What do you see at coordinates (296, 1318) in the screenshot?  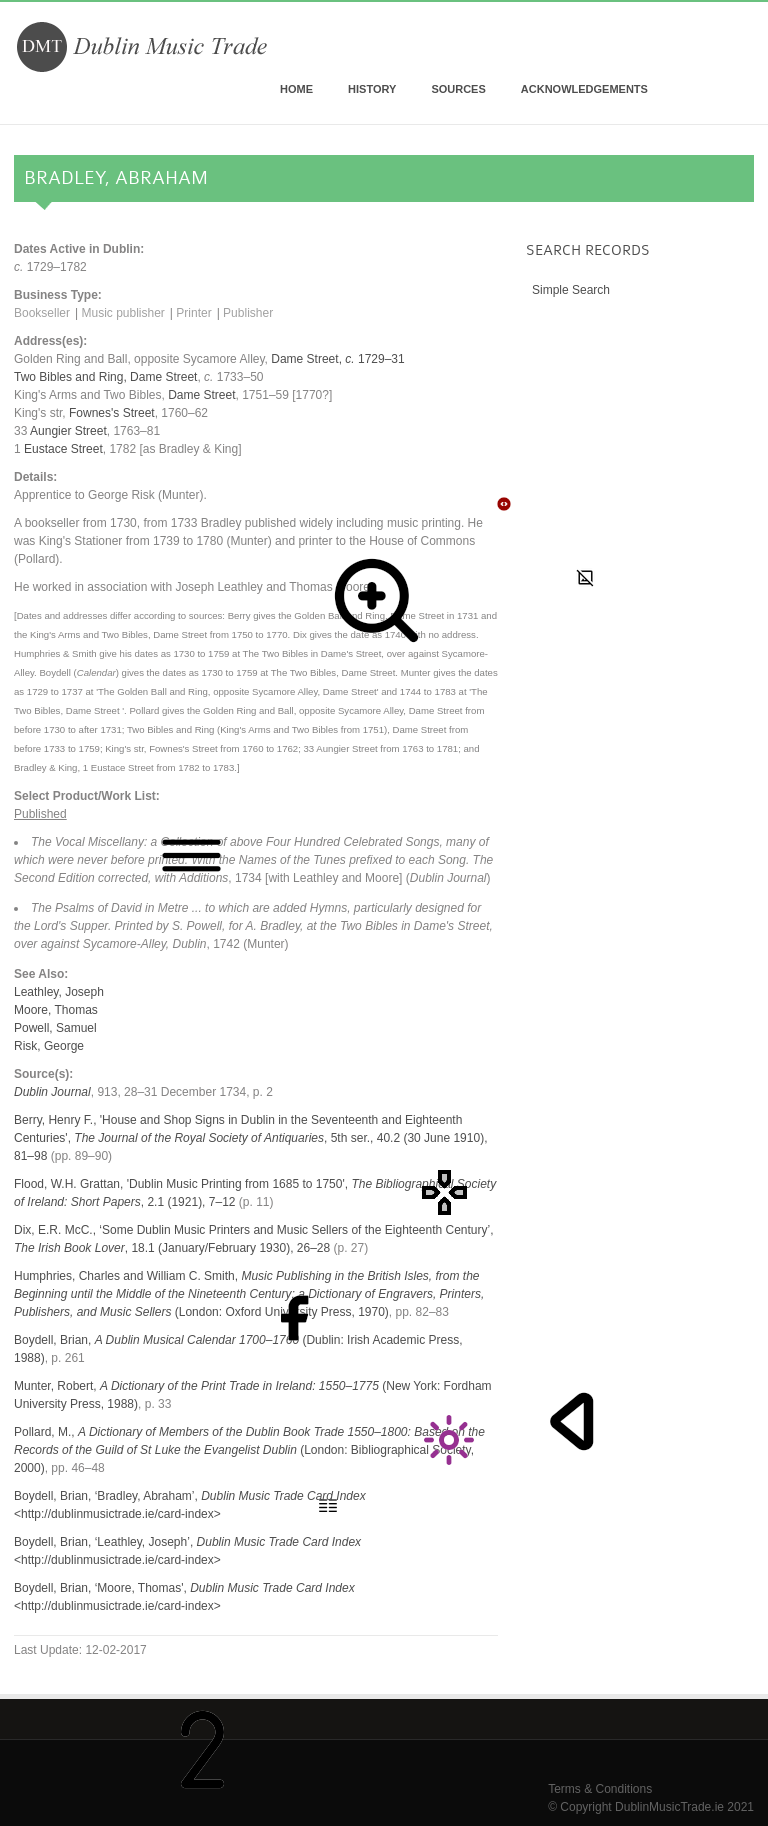 I see `open Facebook app` at bounding box center [296, 1318].